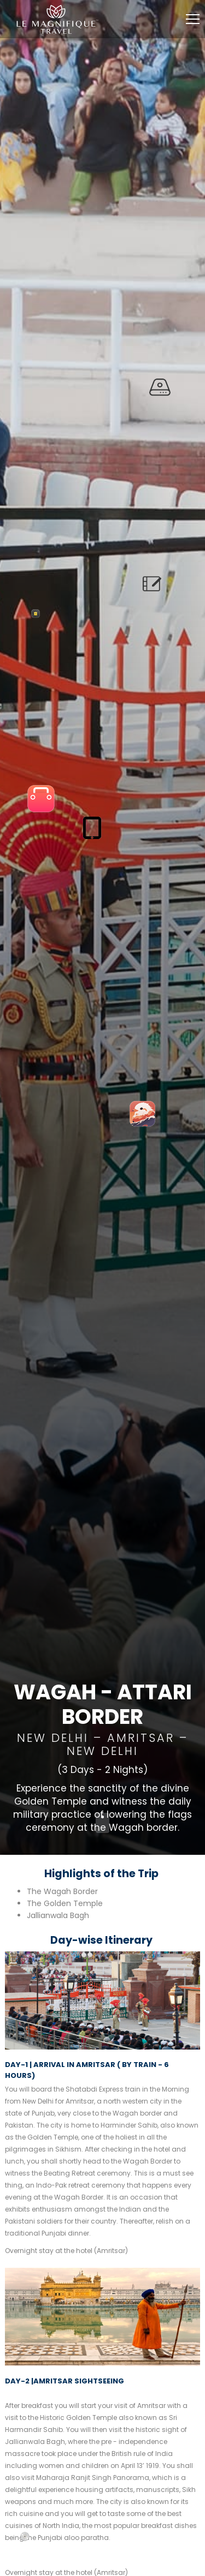  I want to click on indicates a firewire-connected hard drive, so click(160, 386).